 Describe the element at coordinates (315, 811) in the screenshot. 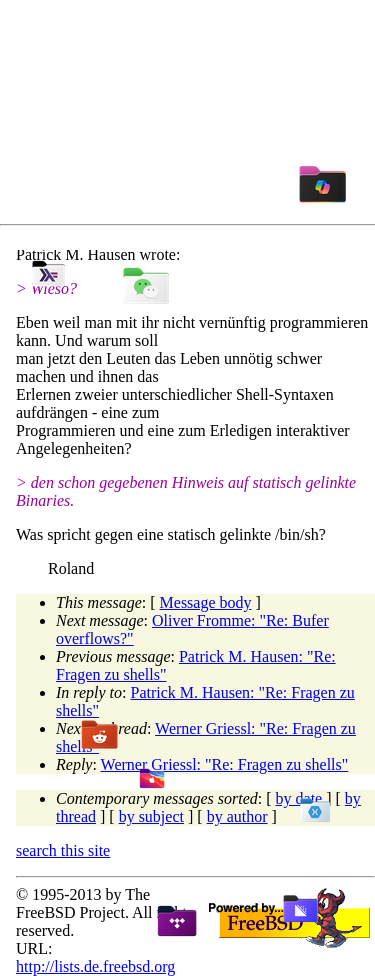

I see `open Xamarin project files folder` at that location.